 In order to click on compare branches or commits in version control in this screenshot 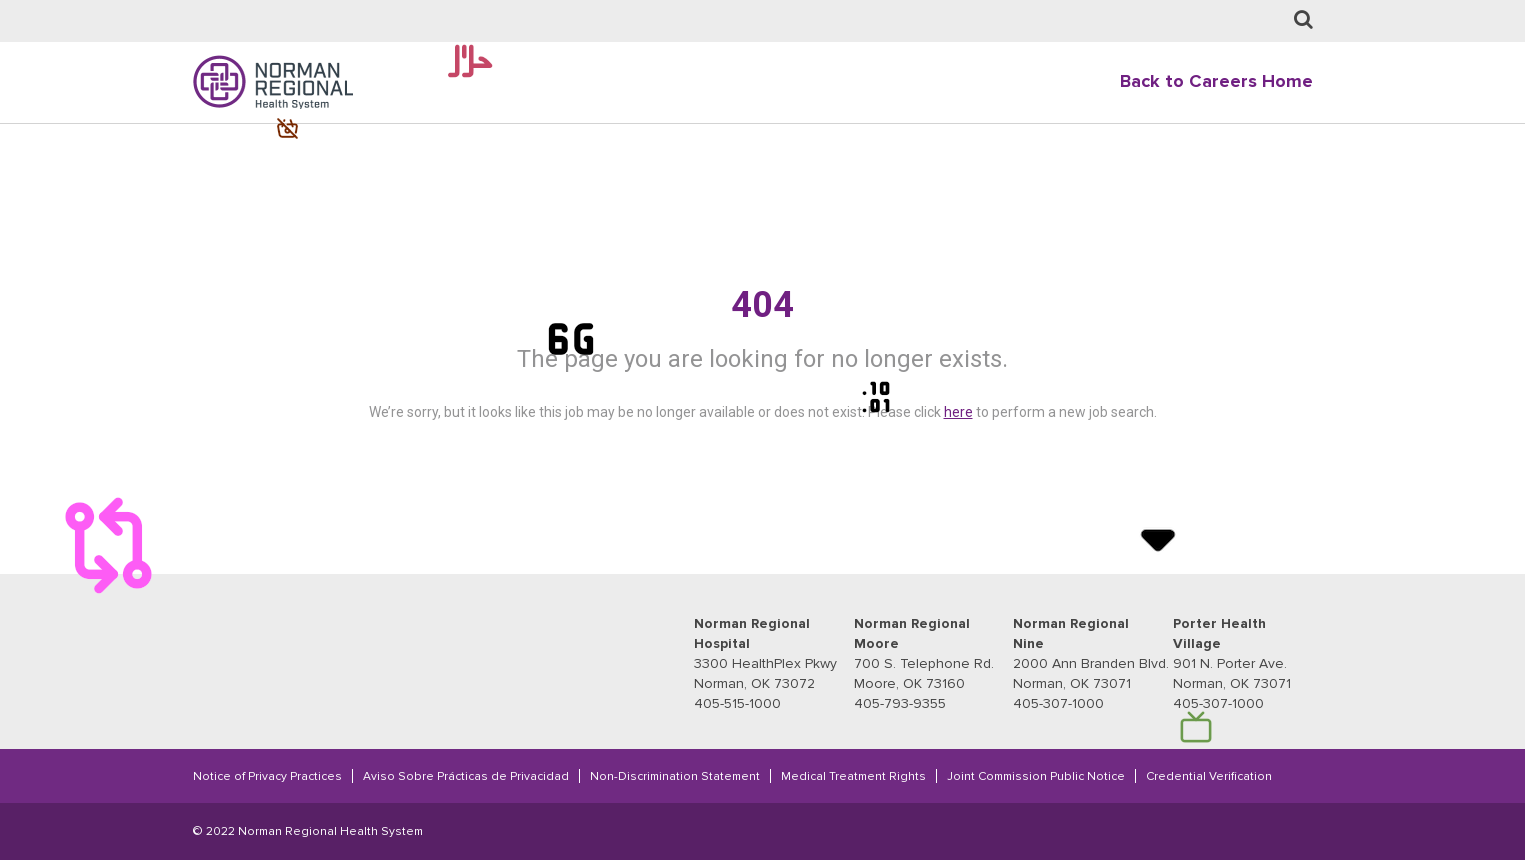, I will do `click(108, 545)`.